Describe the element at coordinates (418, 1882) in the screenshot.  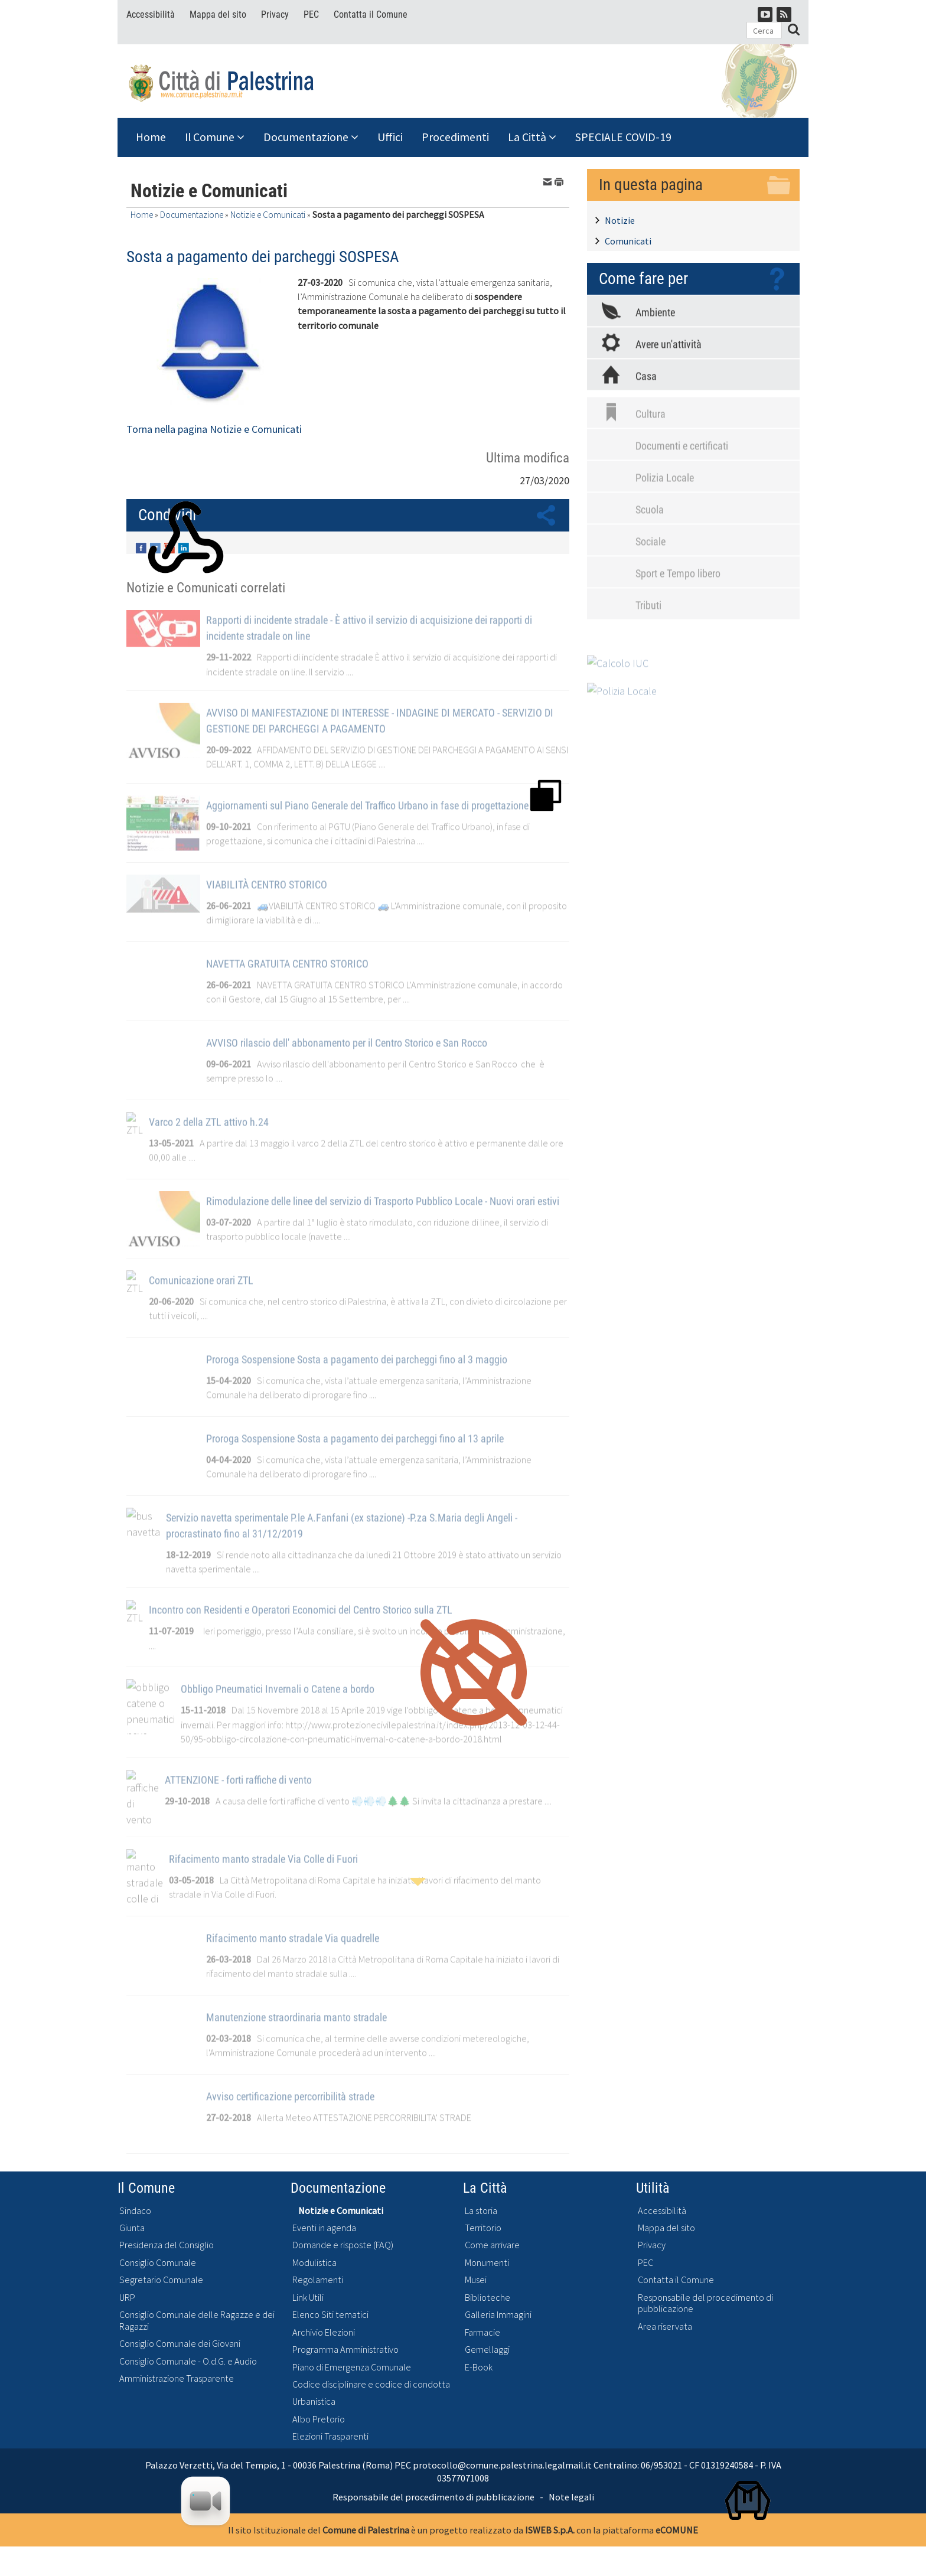
I see `expand a dropdown menu or list` at that location.